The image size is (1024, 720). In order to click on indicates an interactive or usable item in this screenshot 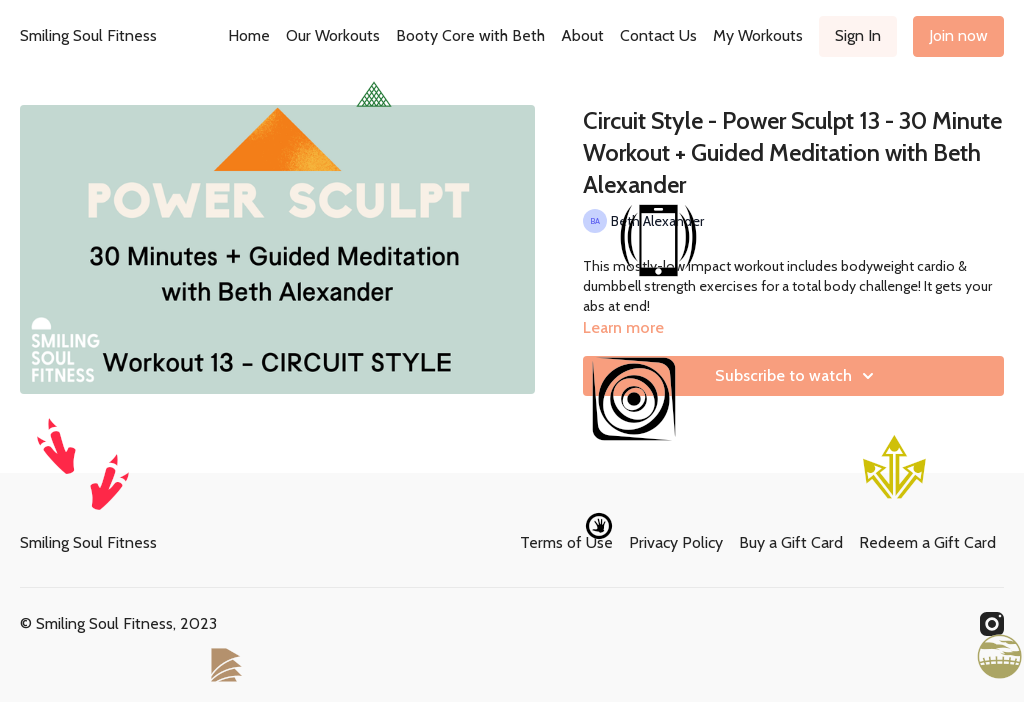, I will do `click(599, 526)`.